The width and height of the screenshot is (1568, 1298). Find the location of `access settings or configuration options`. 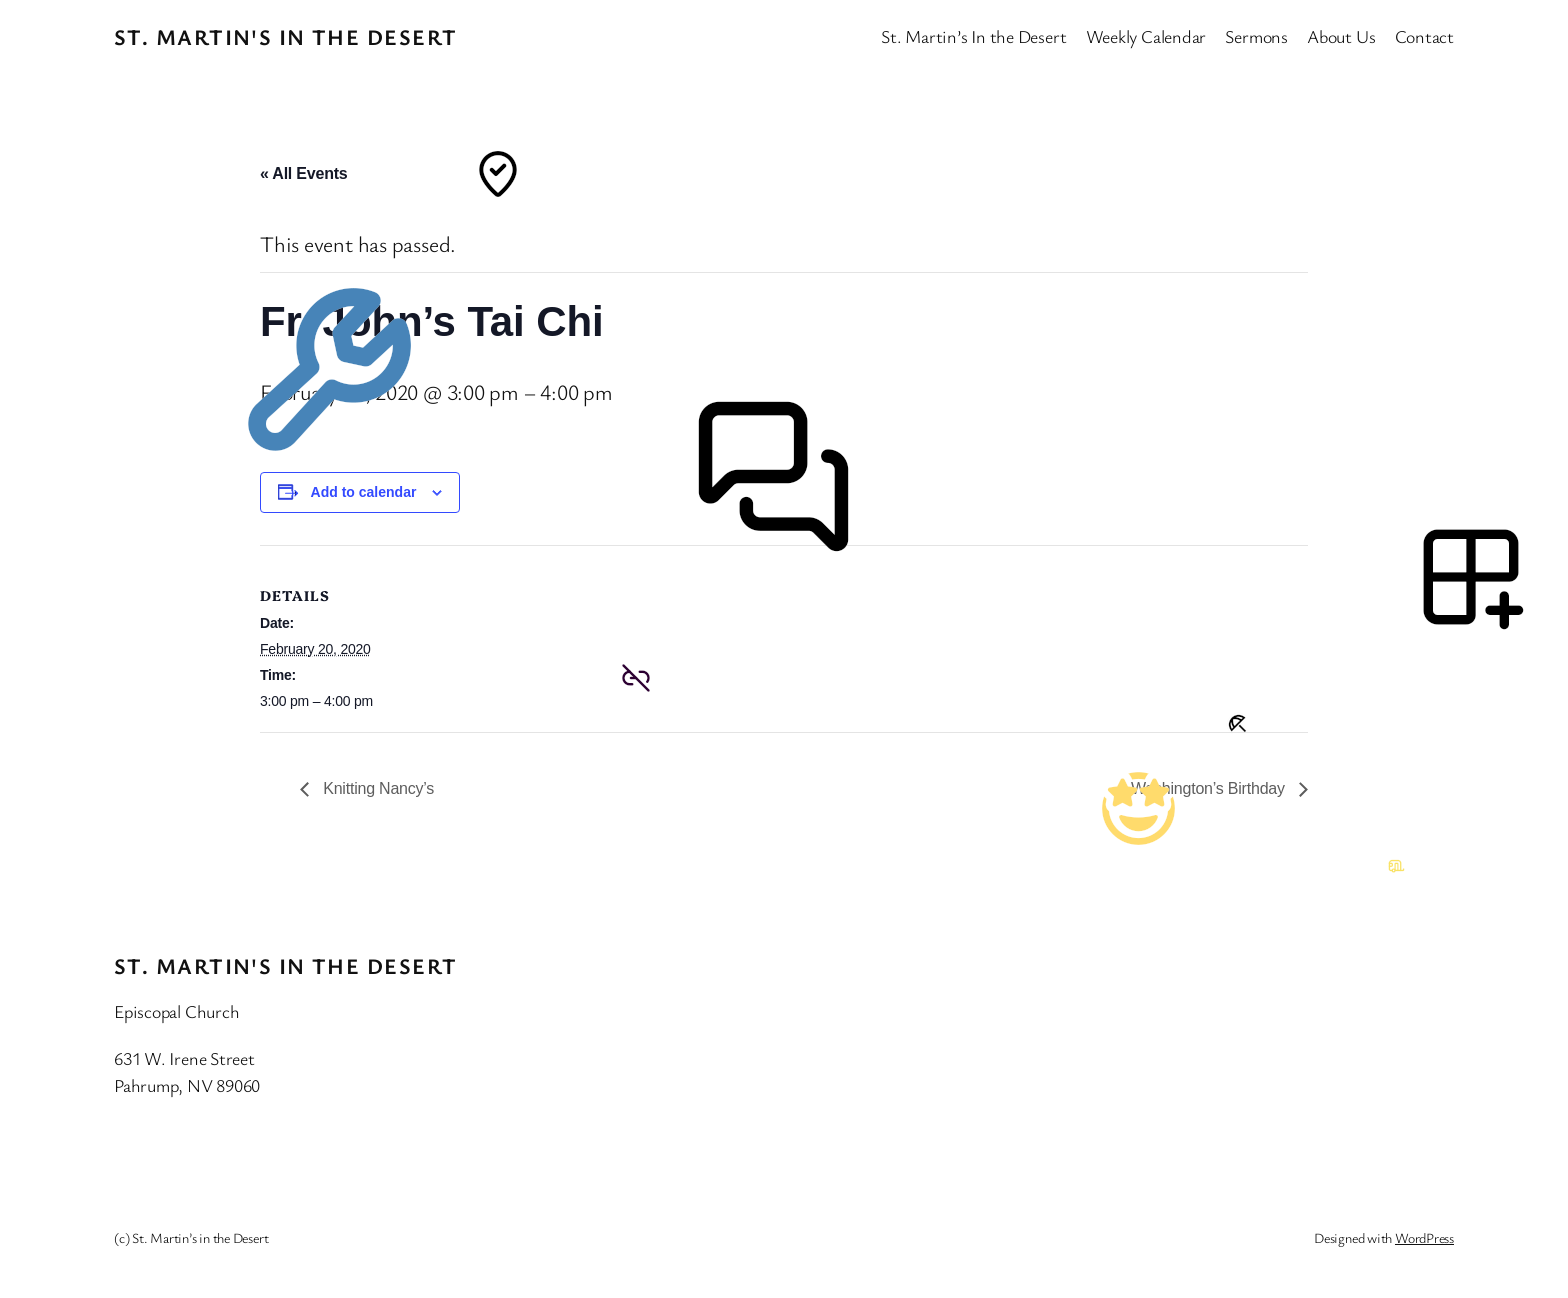

access settings or configuration options is located at coordinates (329, 369).